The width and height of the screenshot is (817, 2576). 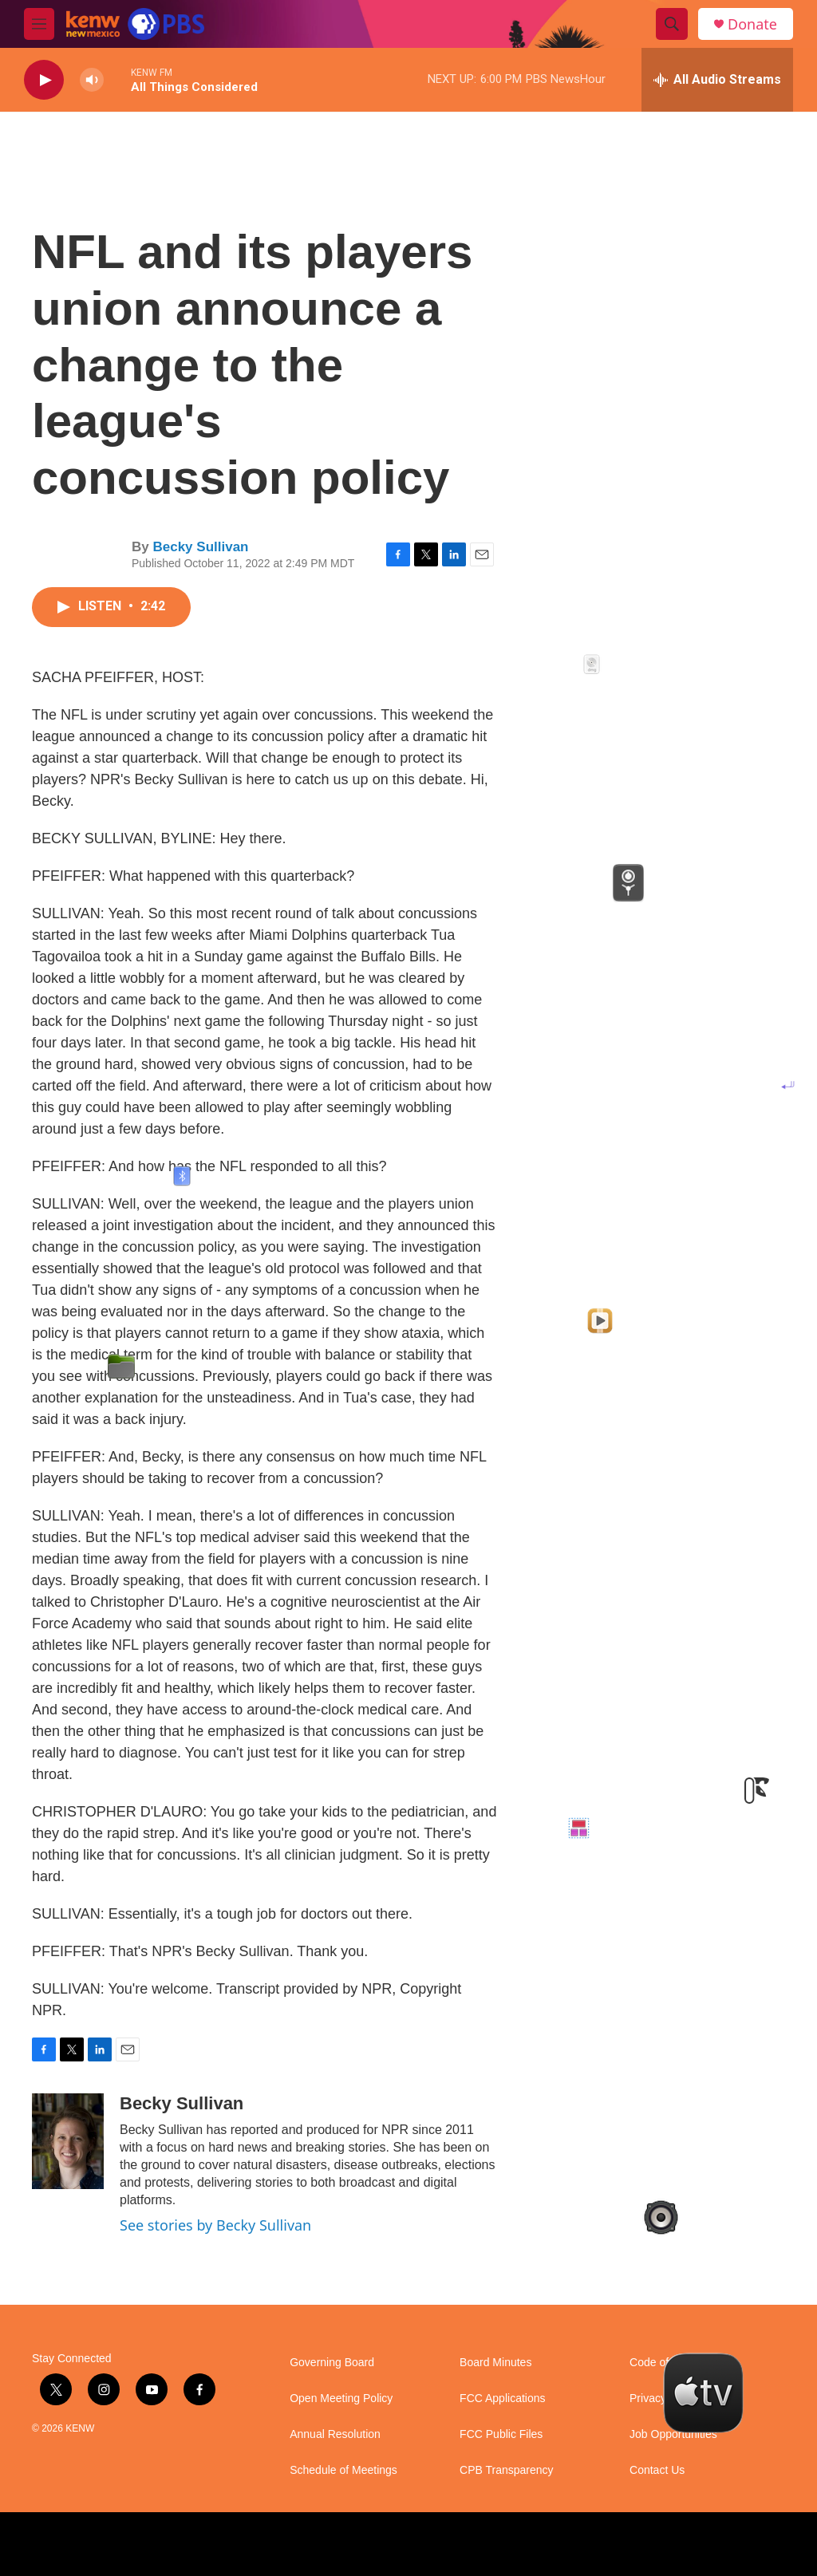 What do you see at coordinates (703, 2393) in the screenshot?
I see `open the apple tv app` at bounding box center [703, 2393].